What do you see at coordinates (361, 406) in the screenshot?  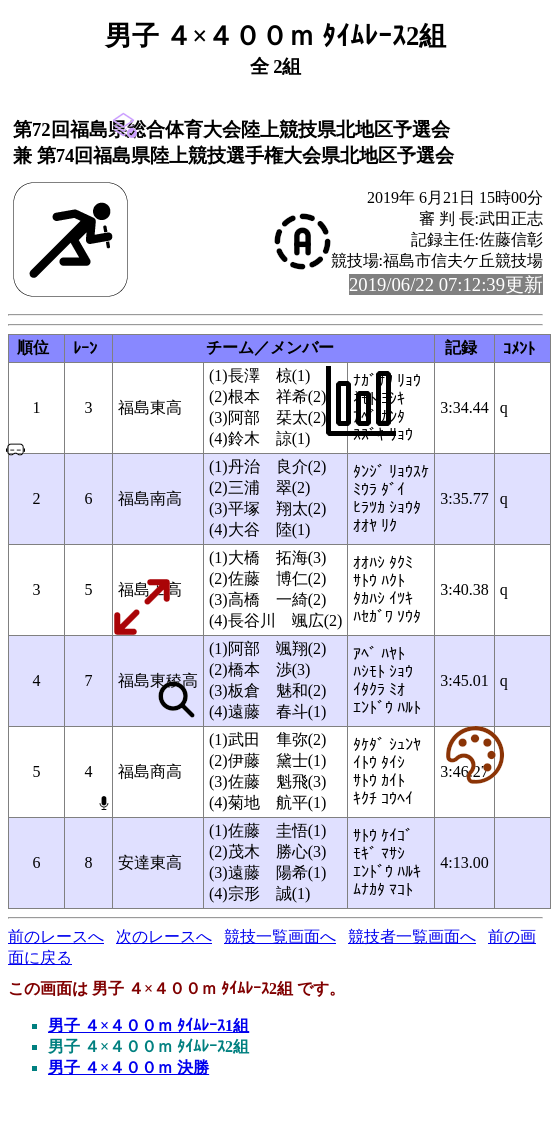 I see `view analytics or statistics` at bounding box center [361, 406].